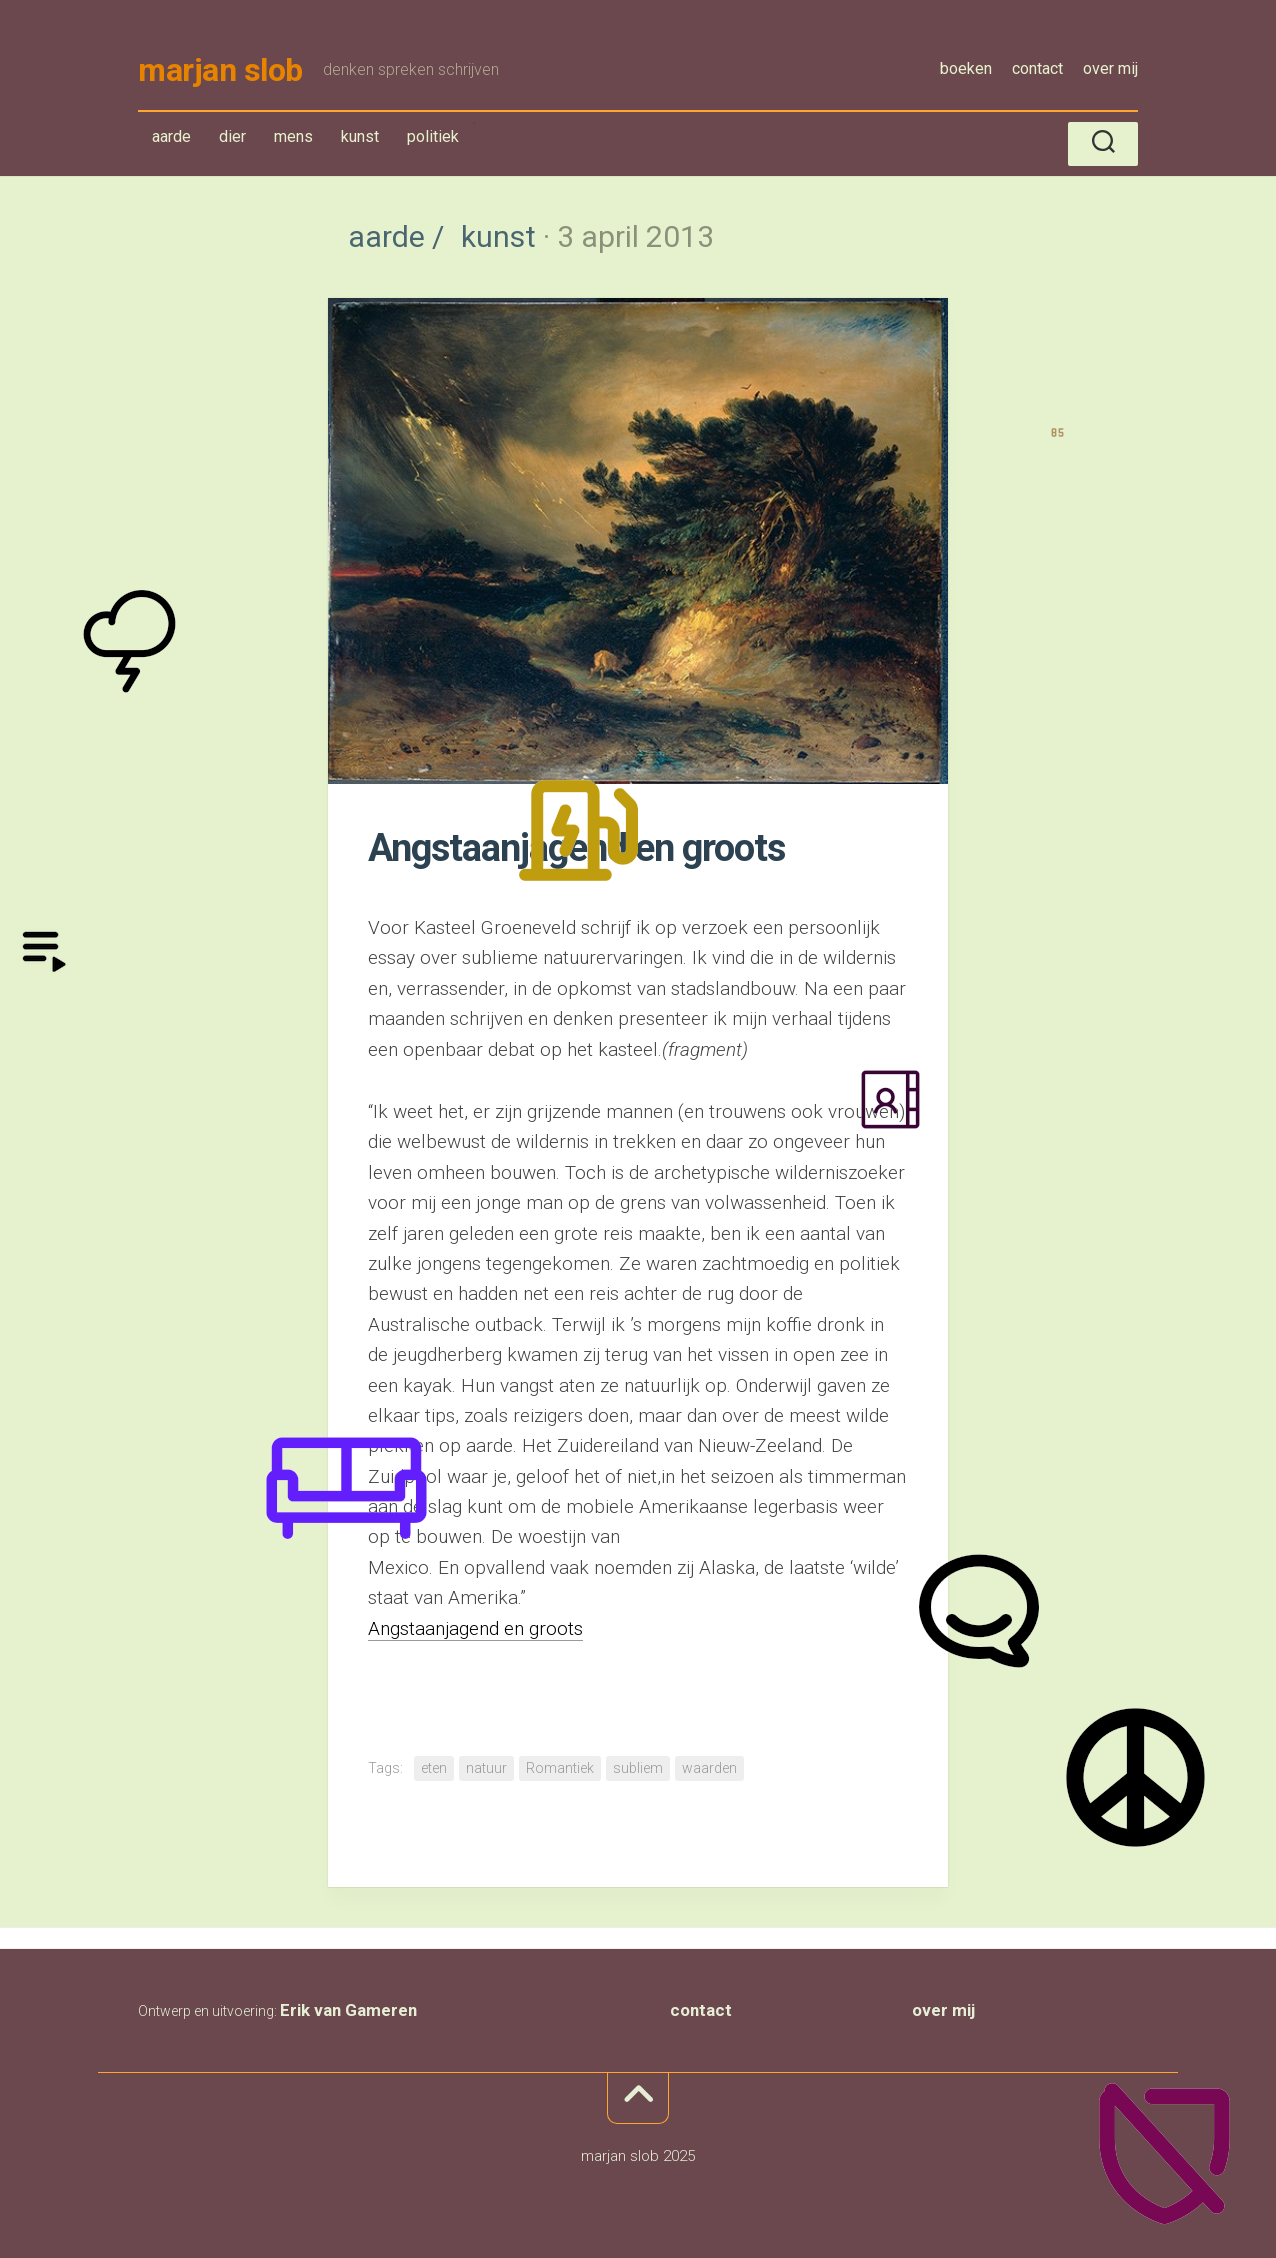 Image resolution: width=1276 pixels, height=2258 pixels. Describe the element at coordinates (890, 1099) in the screenshot. I see `open your contacts or address book` at that location.